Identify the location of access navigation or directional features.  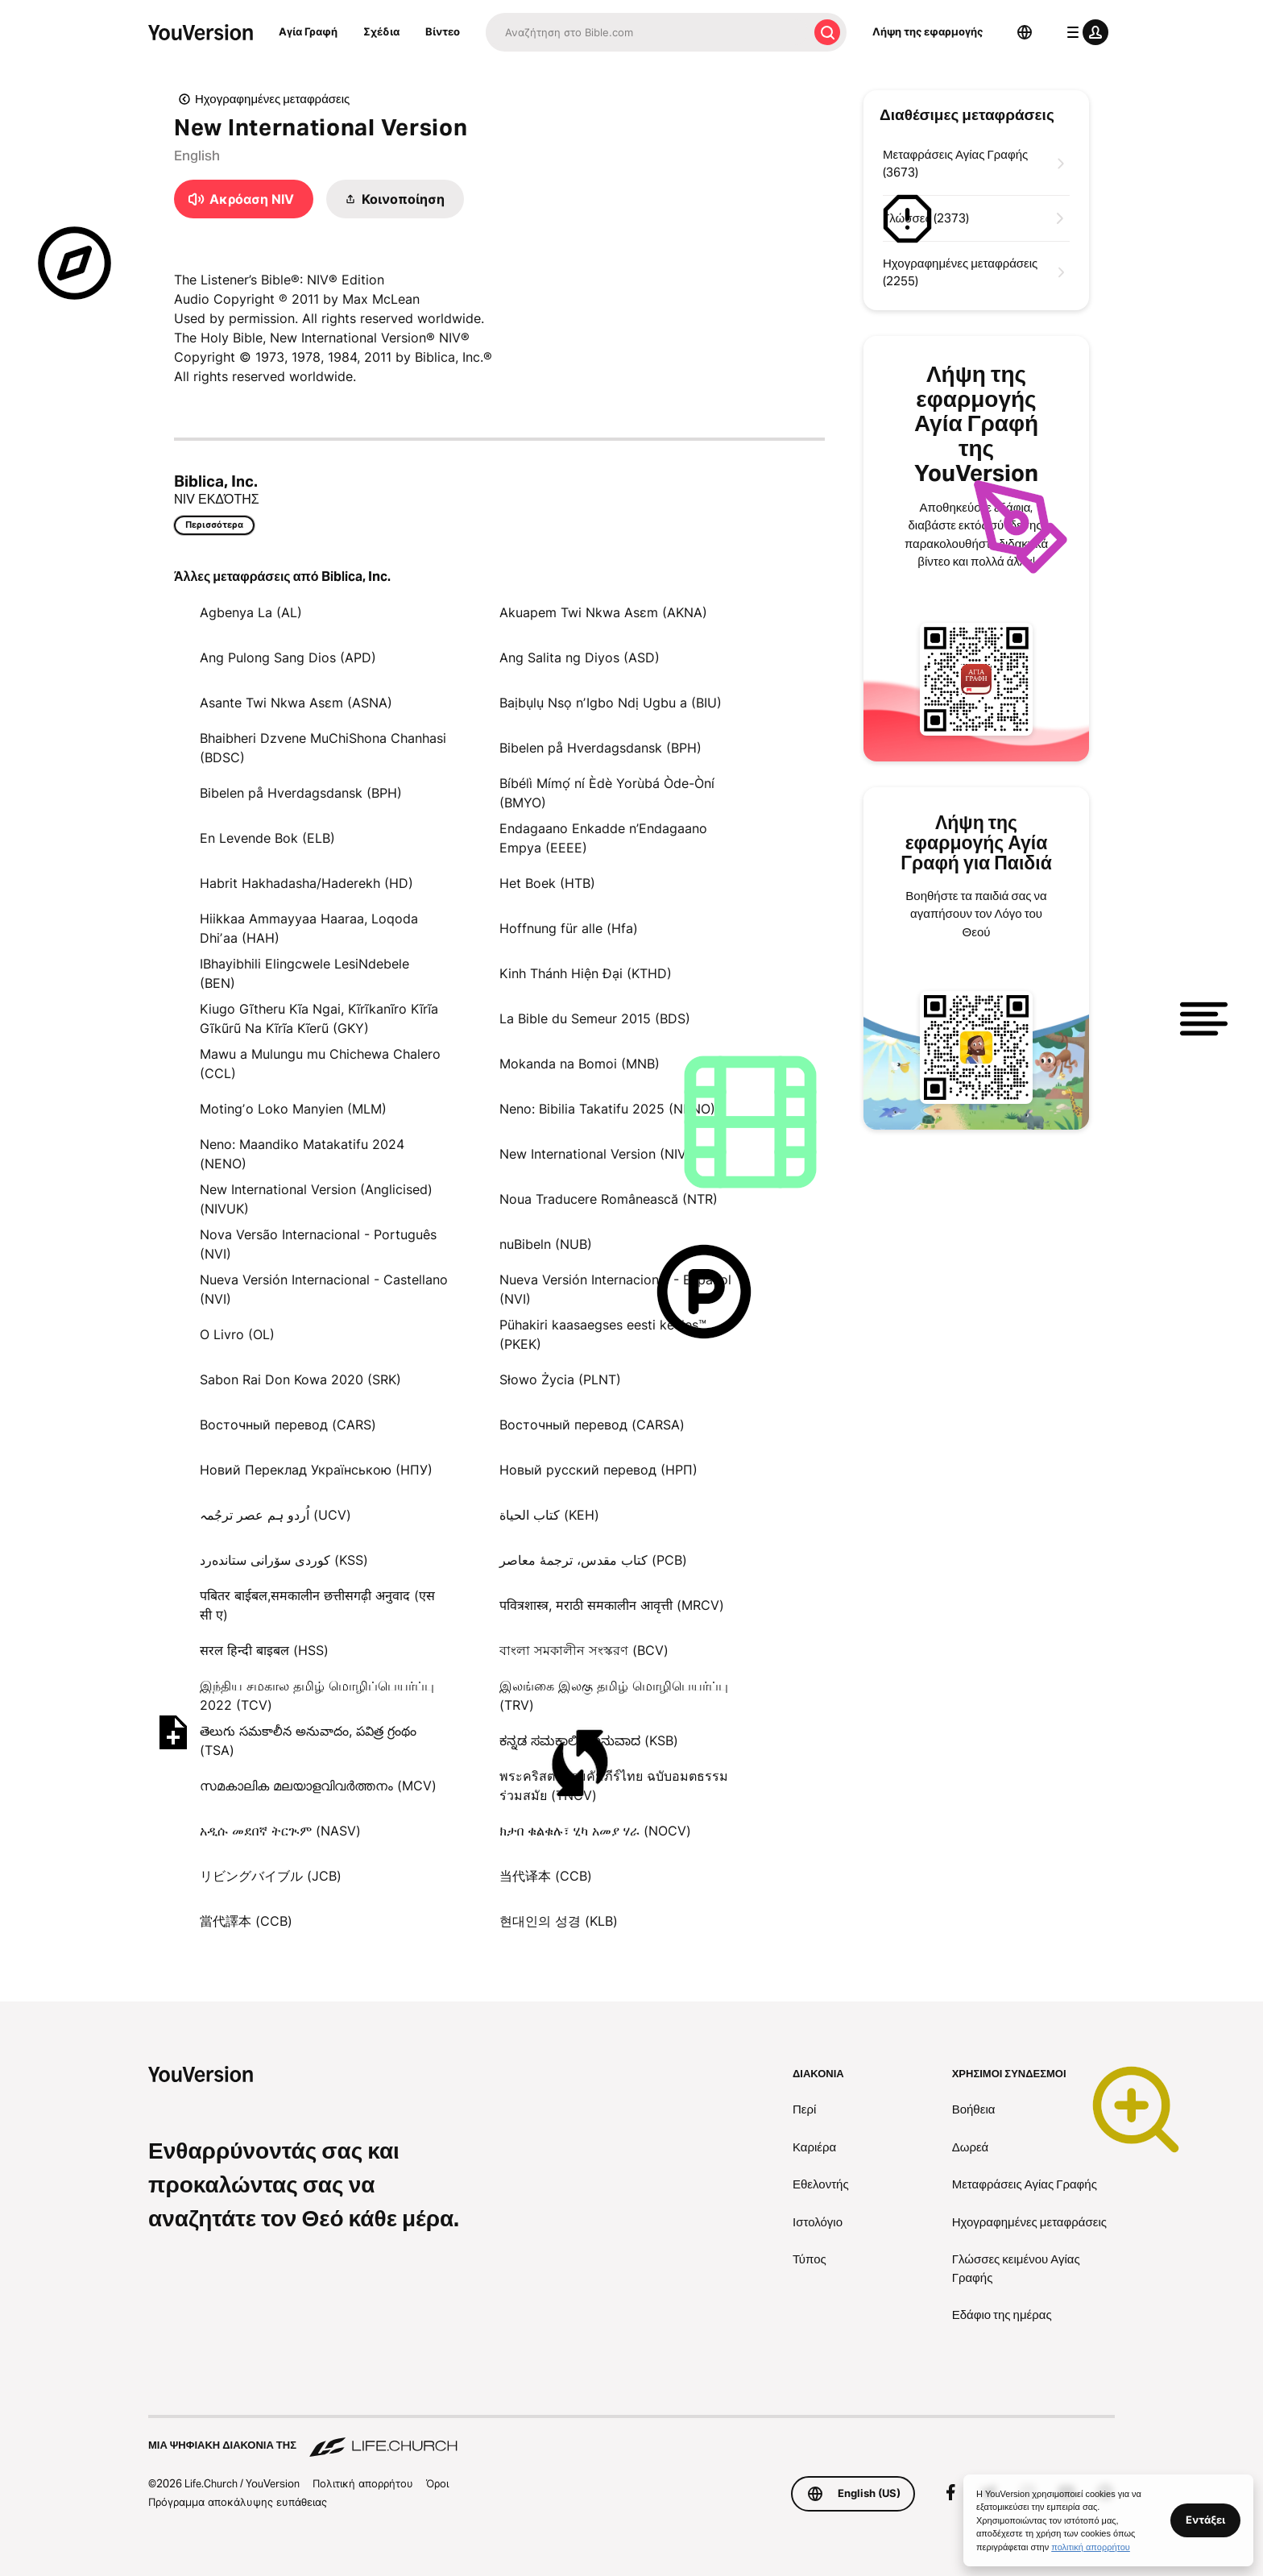
(74, 263).